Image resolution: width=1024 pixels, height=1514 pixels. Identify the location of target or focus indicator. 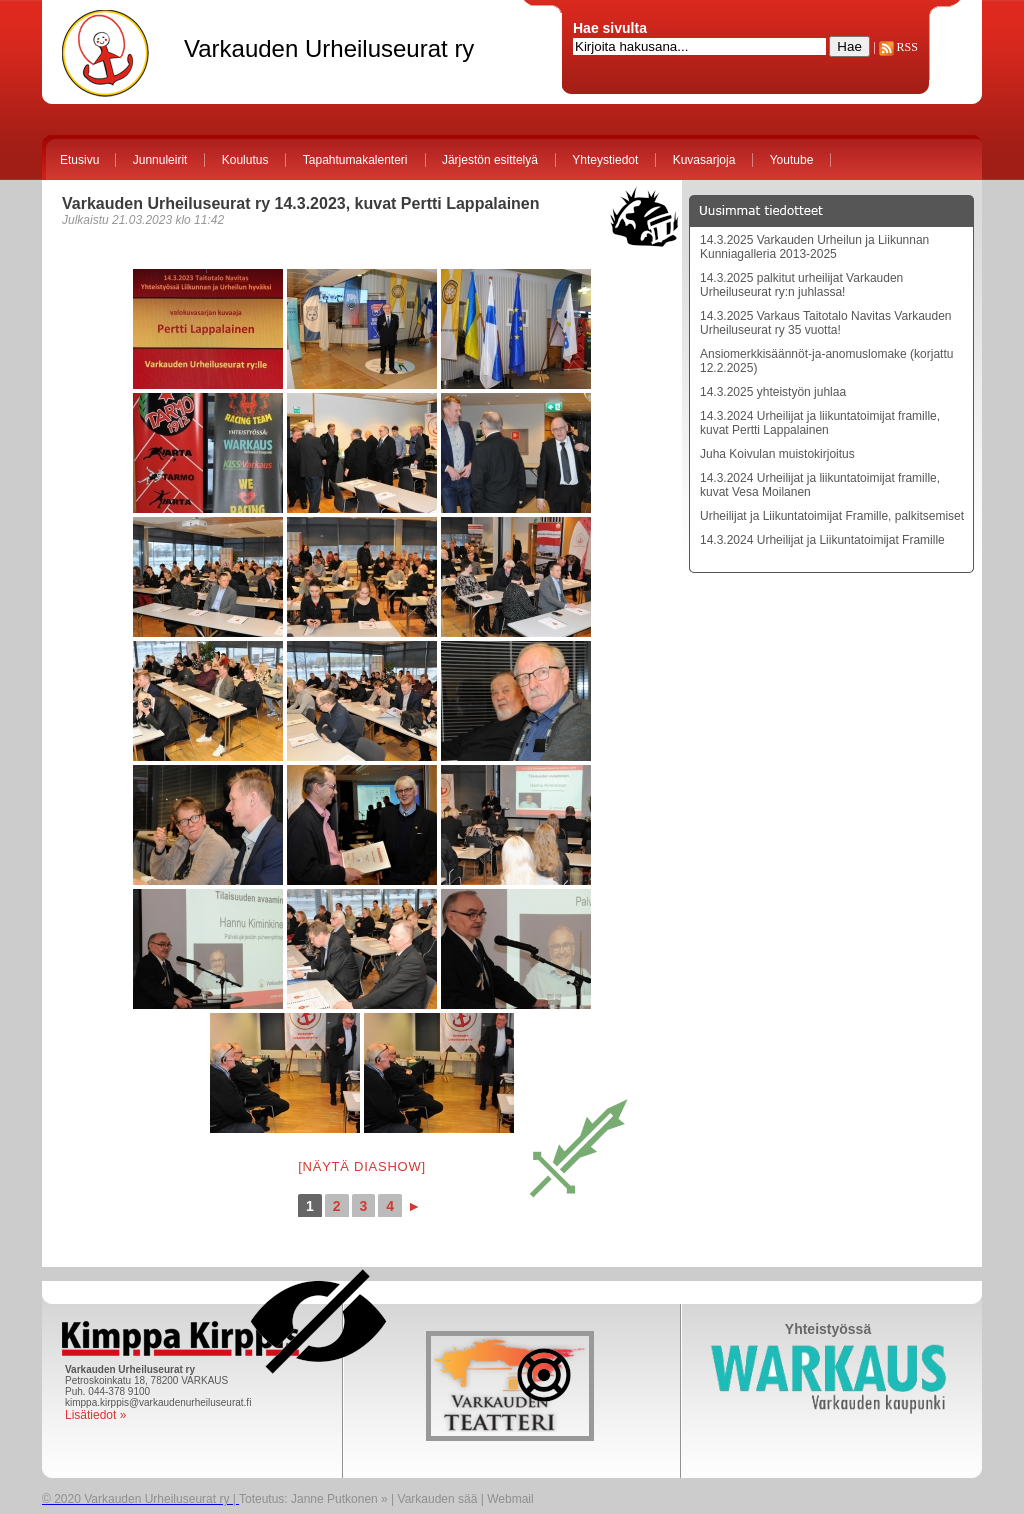
(544, 1375).